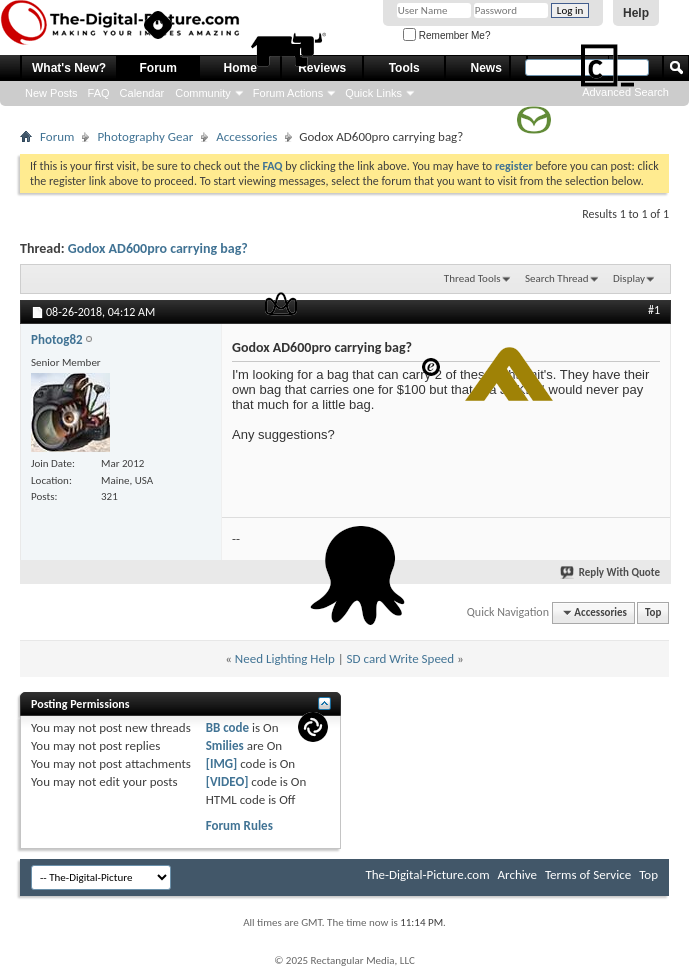 Image resolution: width=689 pixels, height=972 pixels. What do you see at coordinates (158, 25) in the screenshot?
I see `open Hashnode blogging platform` at bounding box center [158, 25].